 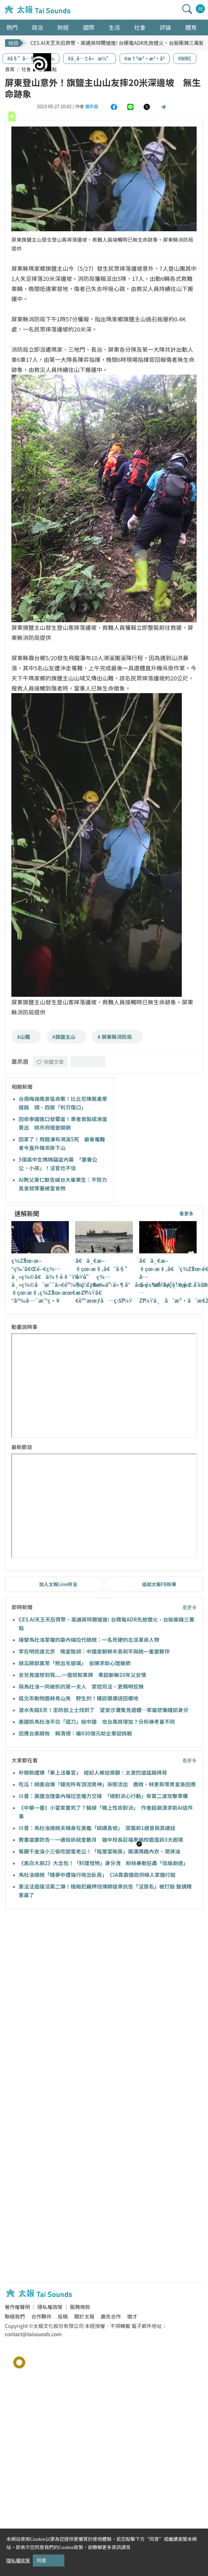 What do you see at coordinates (19, 2362) in the screenshot?
I see `access Okta identity management` at bounding box center [19, 2362].